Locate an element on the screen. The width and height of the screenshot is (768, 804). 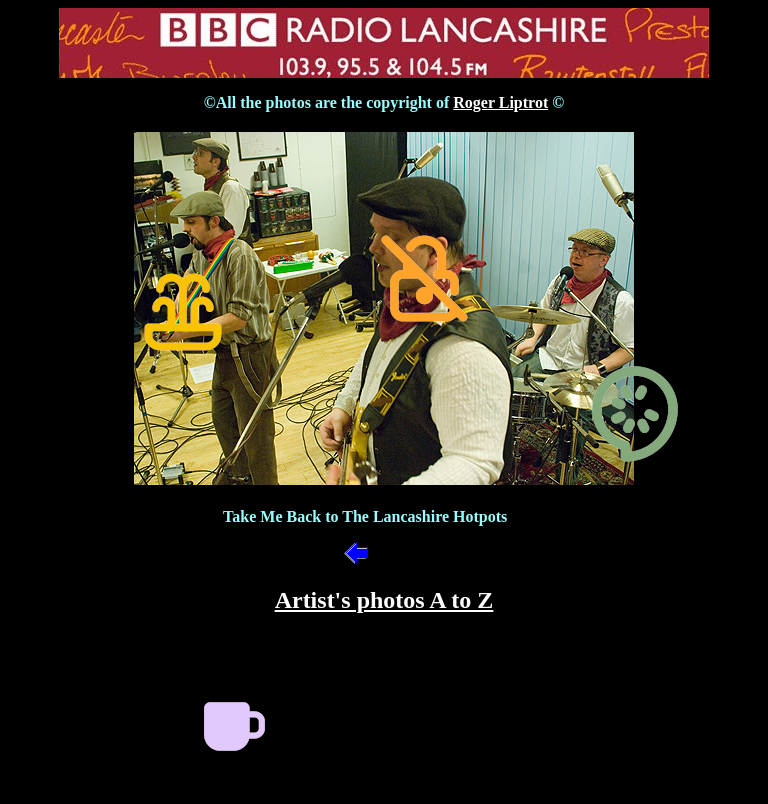
locate nearby fountains or water features is located at coordinates (183, 312).